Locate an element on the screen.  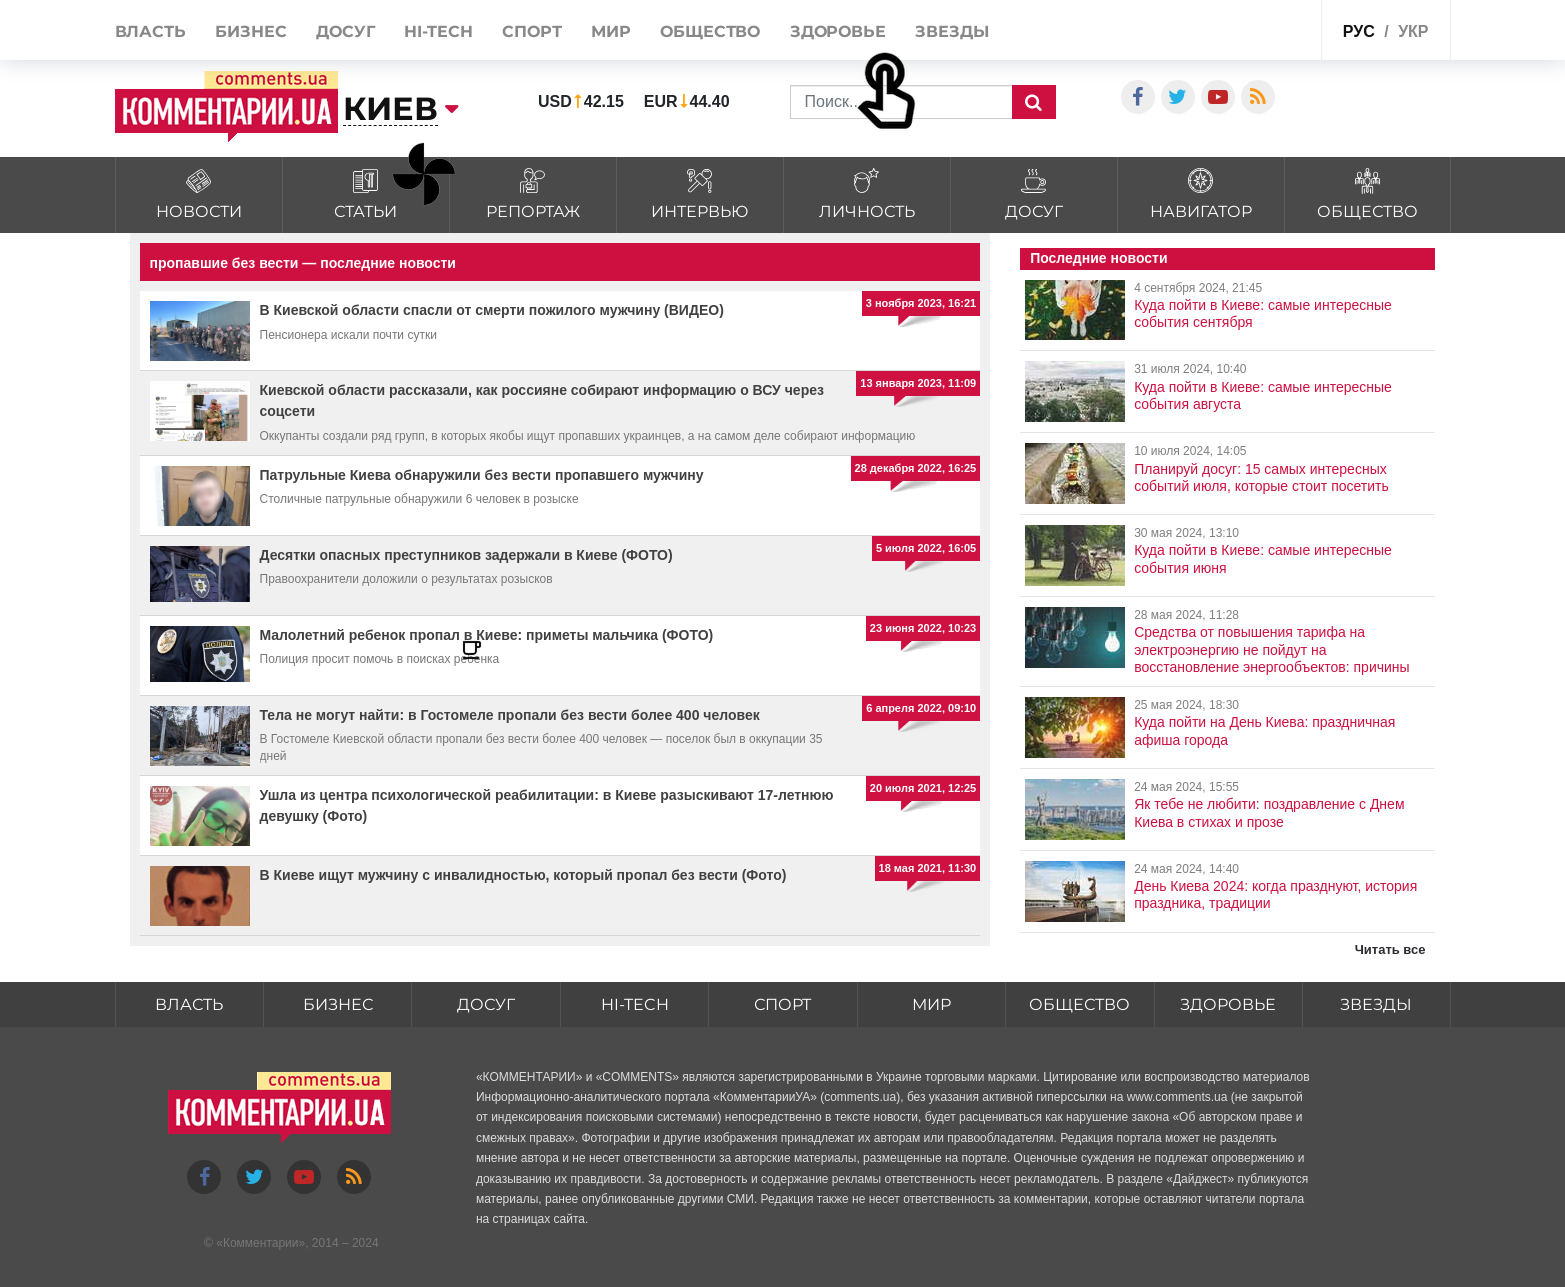
access café or coffee shop locations is located at coordinates (471, 650).